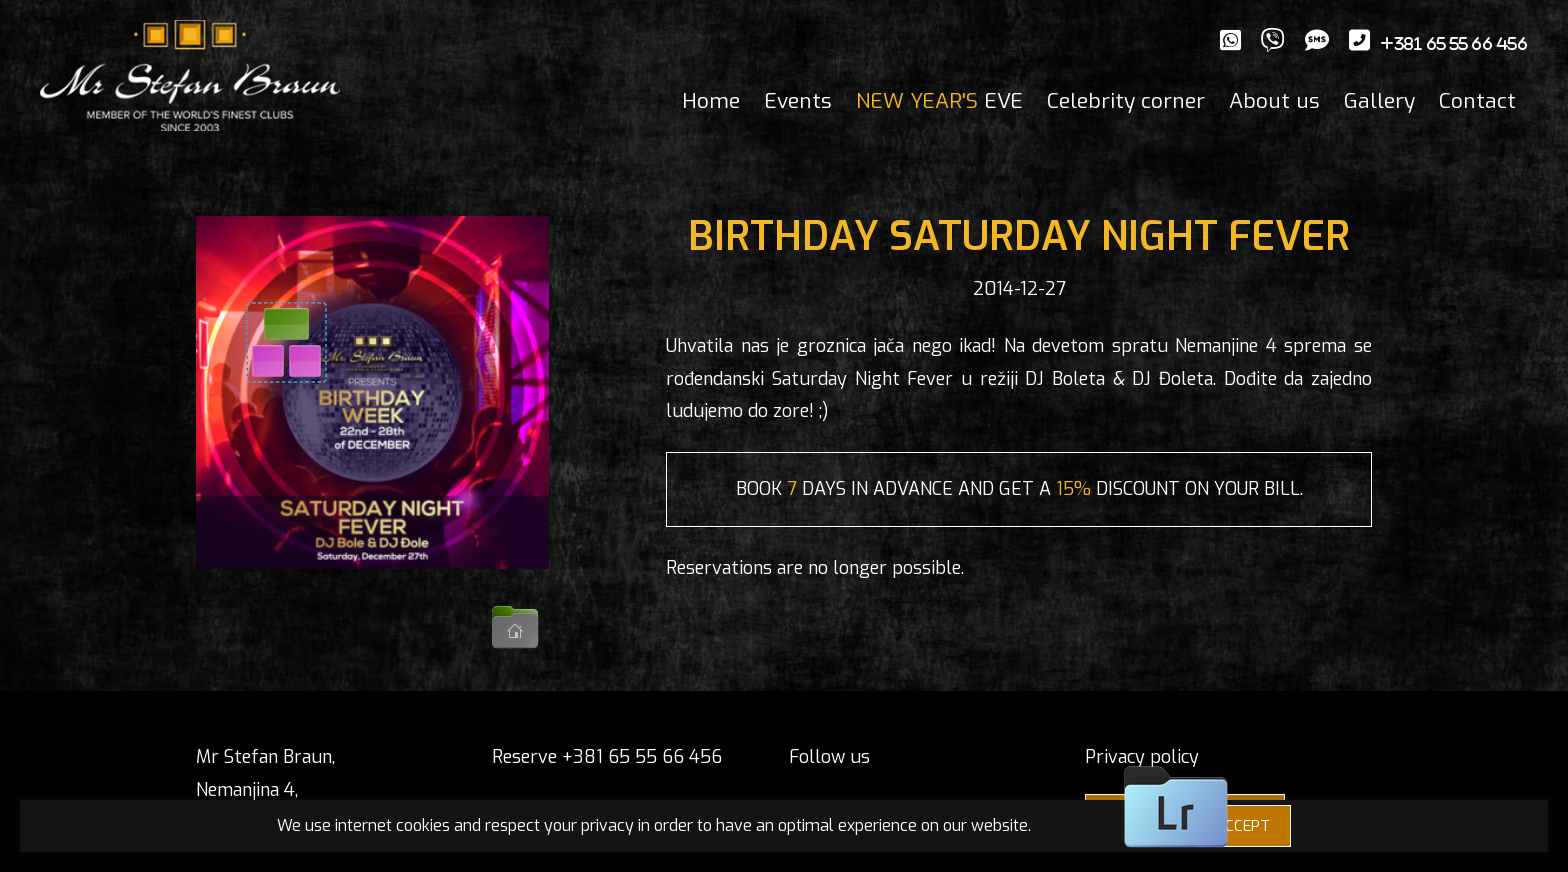 This screenshot has width=1568, height=872. What do you see at coordinates (515, 627) in the screenshot?
I see `access your home folder` at bounding box center [515, 627].